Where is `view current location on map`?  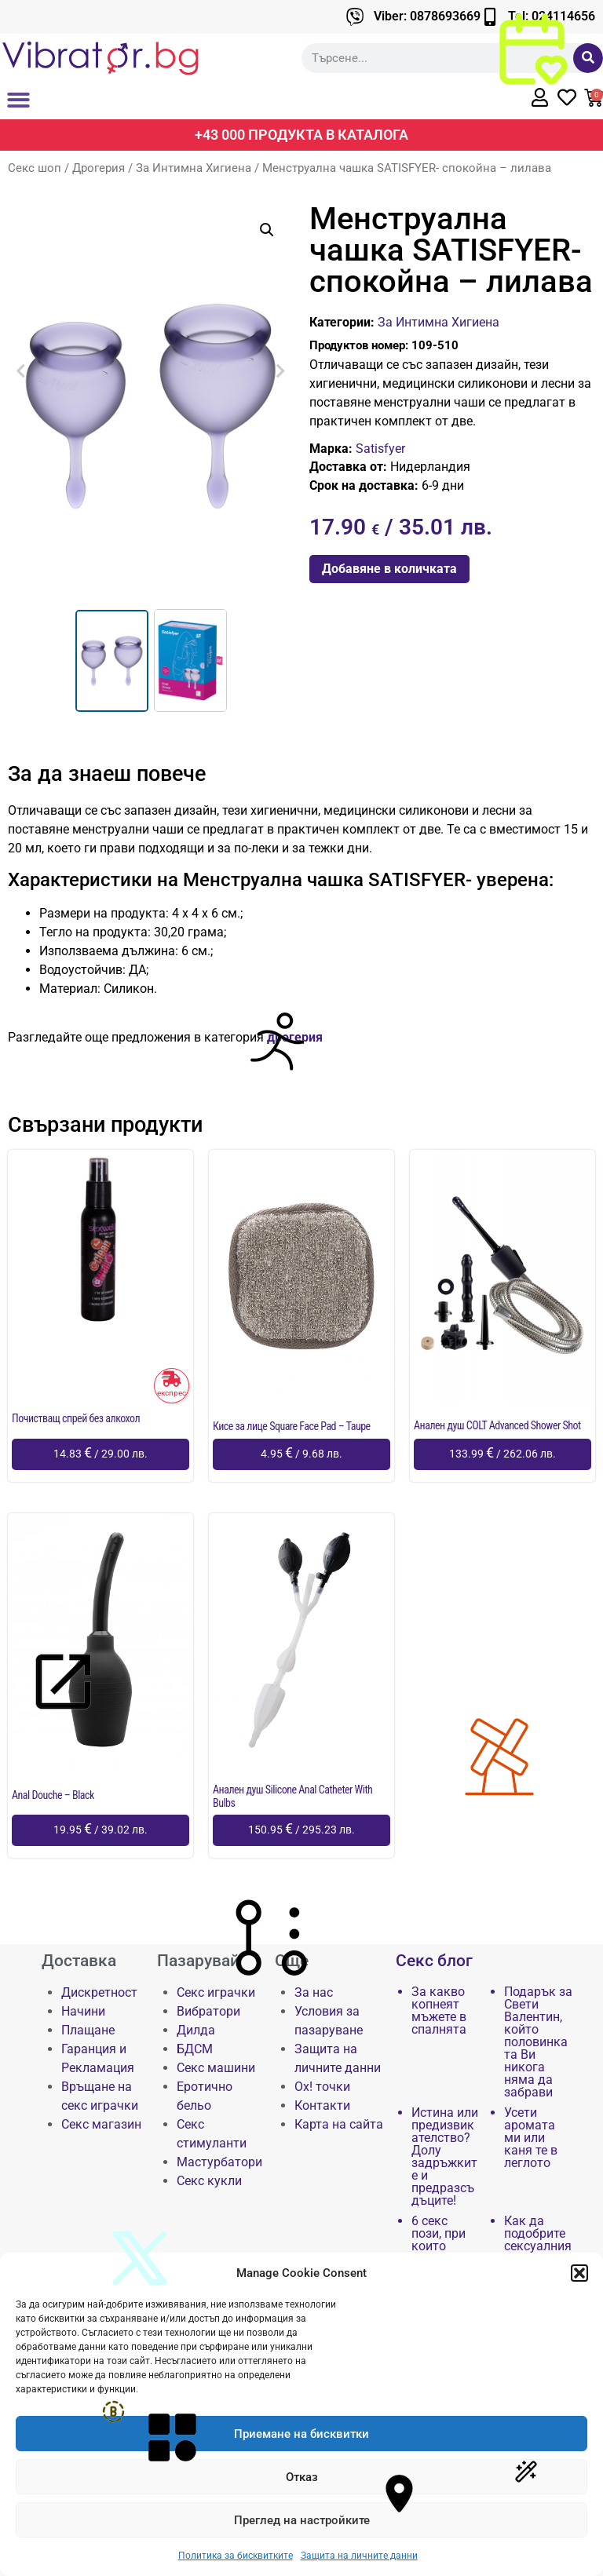 view current location on map is located at coordinates (399, 2494).